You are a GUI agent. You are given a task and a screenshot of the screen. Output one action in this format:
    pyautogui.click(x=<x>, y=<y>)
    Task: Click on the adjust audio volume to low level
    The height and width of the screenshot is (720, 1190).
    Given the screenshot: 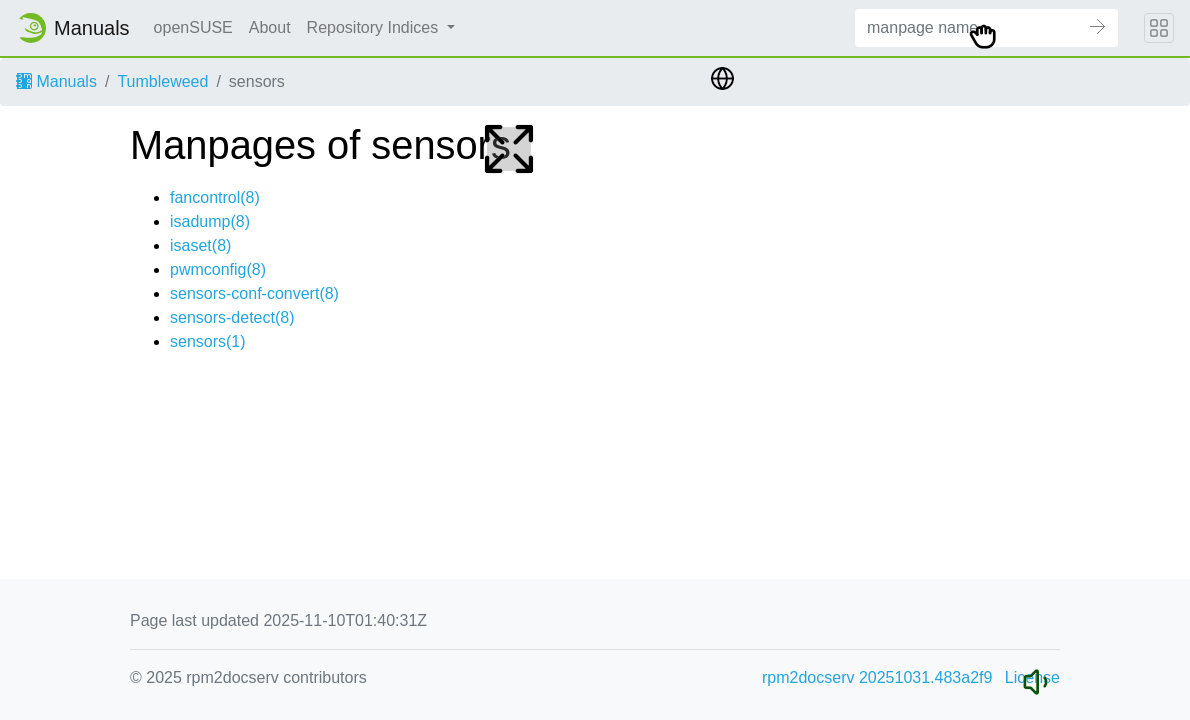 What is the action you would take?
    pyautogui.click(x=1039, y=682)
    